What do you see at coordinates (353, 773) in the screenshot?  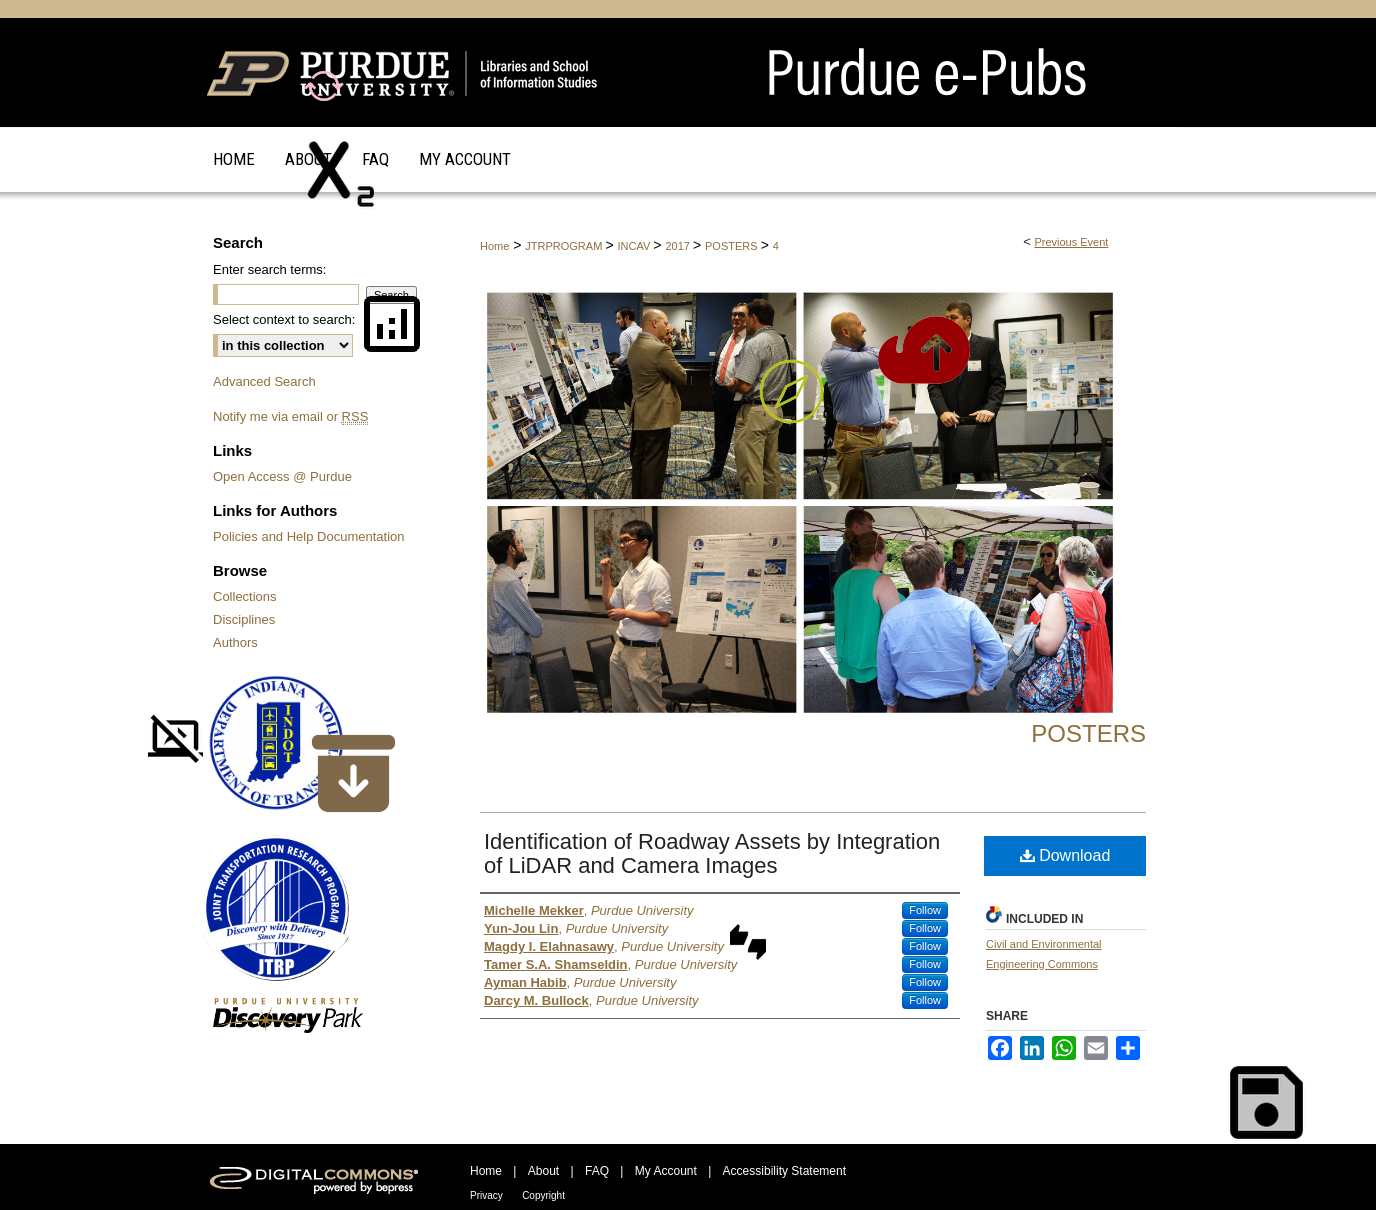 I see `archive selected item` at bounding box center [353, 773].